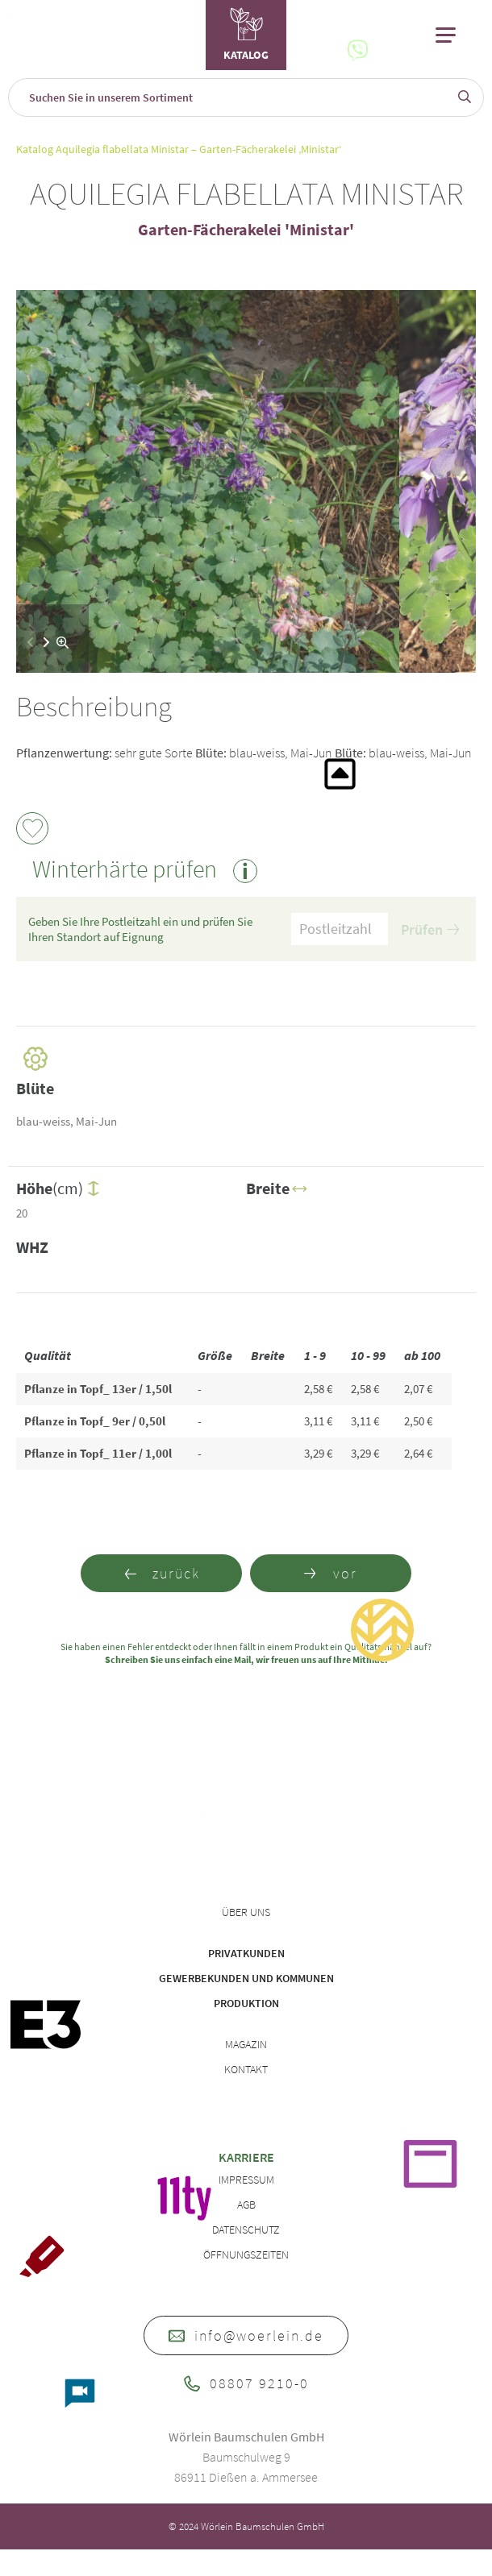 The image size is (492, 2576). I want to click on start a video chat, so click(80, 2392).